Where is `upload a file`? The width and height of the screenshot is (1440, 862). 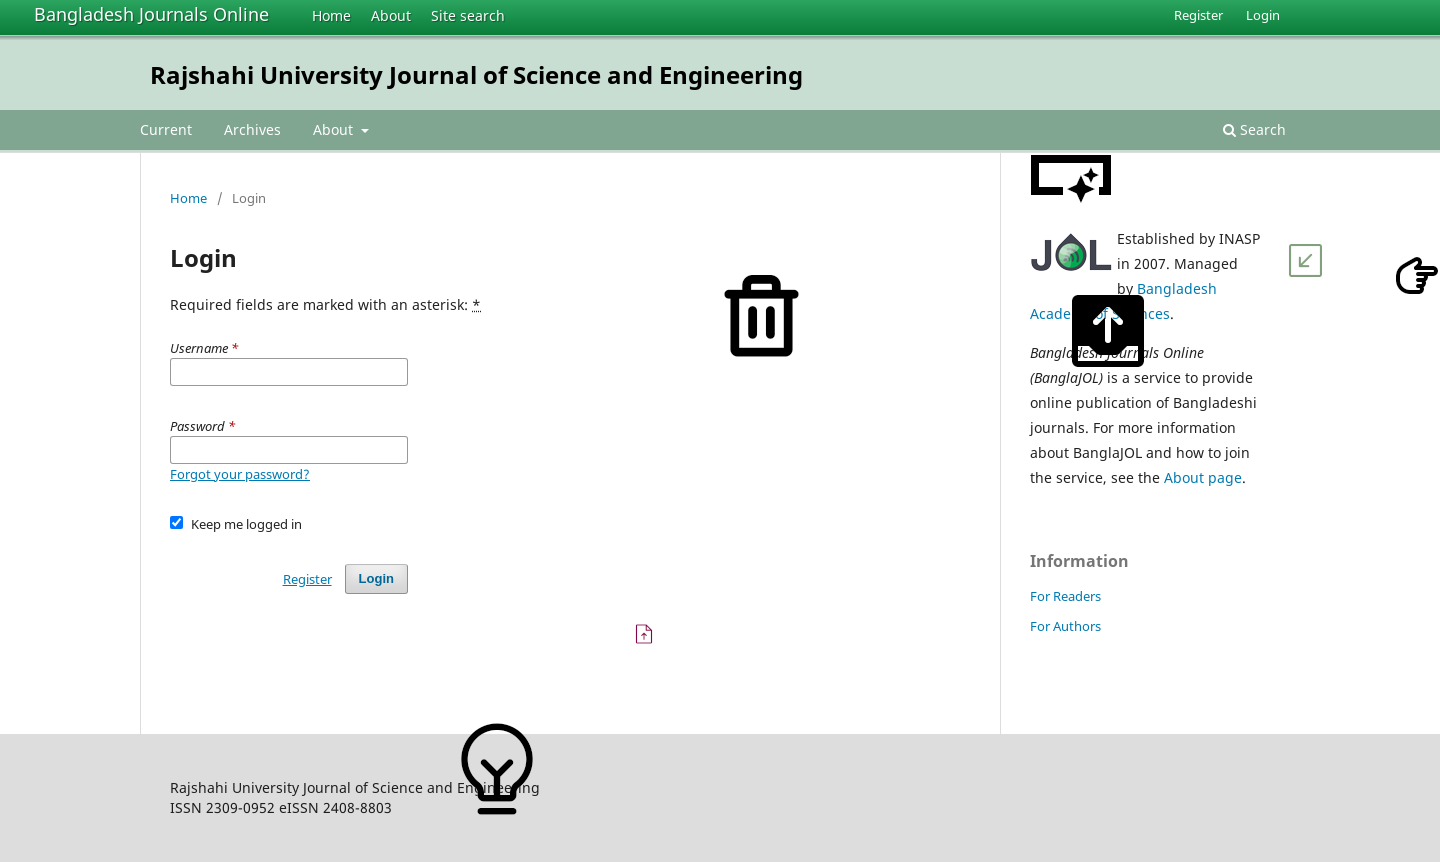
upload a file is located at coordinates (644, 634).